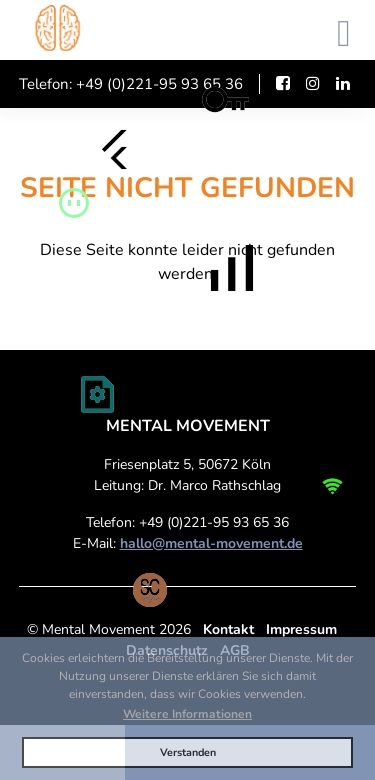  I want to click on access file settings or preferences, so click(97, 394).